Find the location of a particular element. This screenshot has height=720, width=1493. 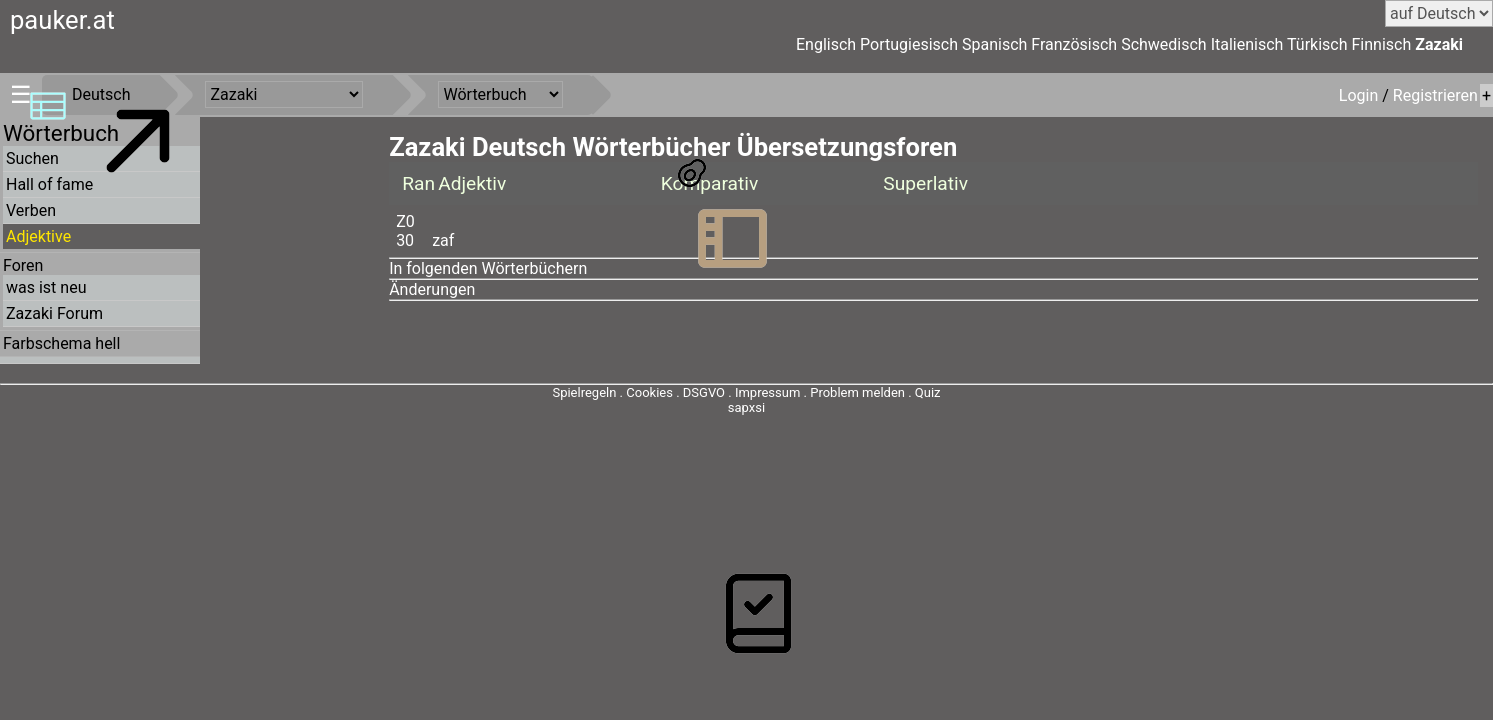

mark a book as read or completed is located at coordinates (758, 613).